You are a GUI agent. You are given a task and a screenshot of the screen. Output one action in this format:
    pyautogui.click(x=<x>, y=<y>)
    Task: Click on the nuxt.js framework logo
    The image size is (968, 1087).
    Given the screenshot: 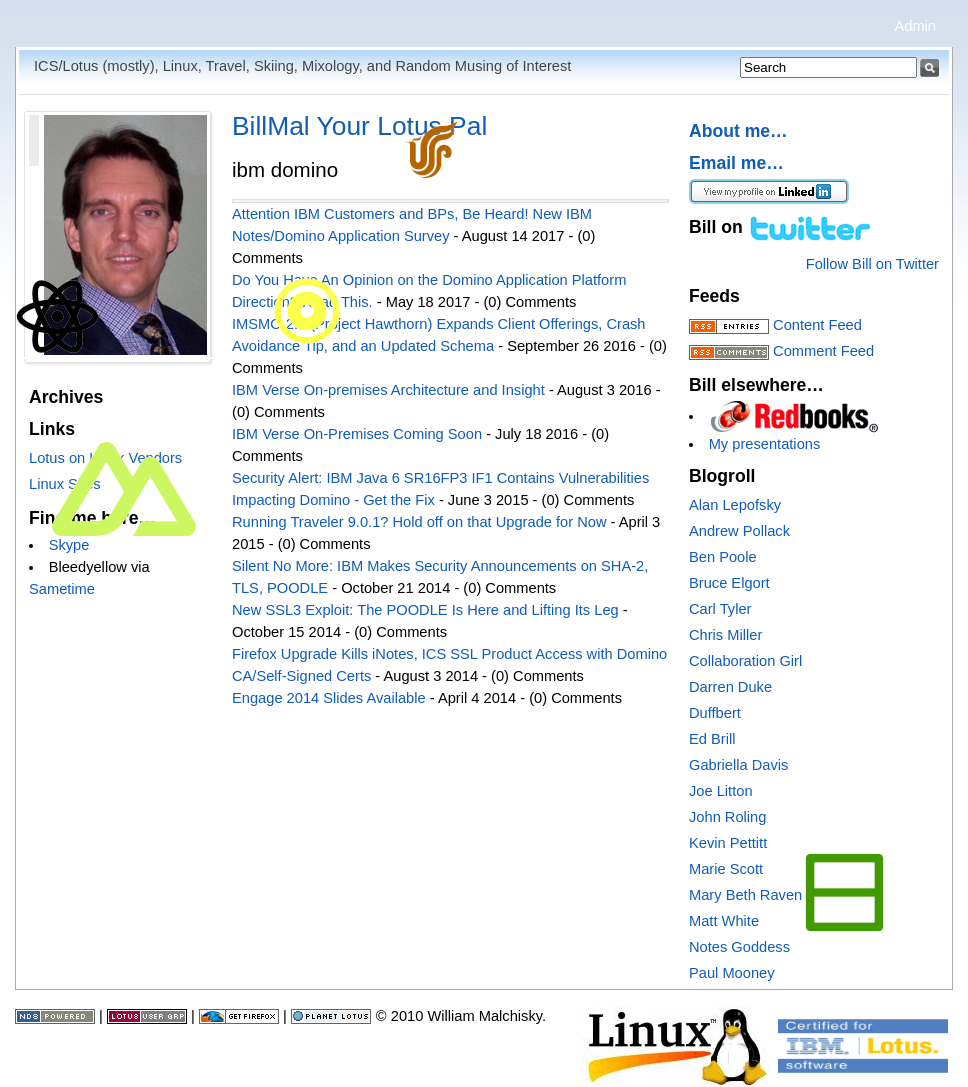 What is the action you would take?
    pyautogui.click(x=124, y=489)
    